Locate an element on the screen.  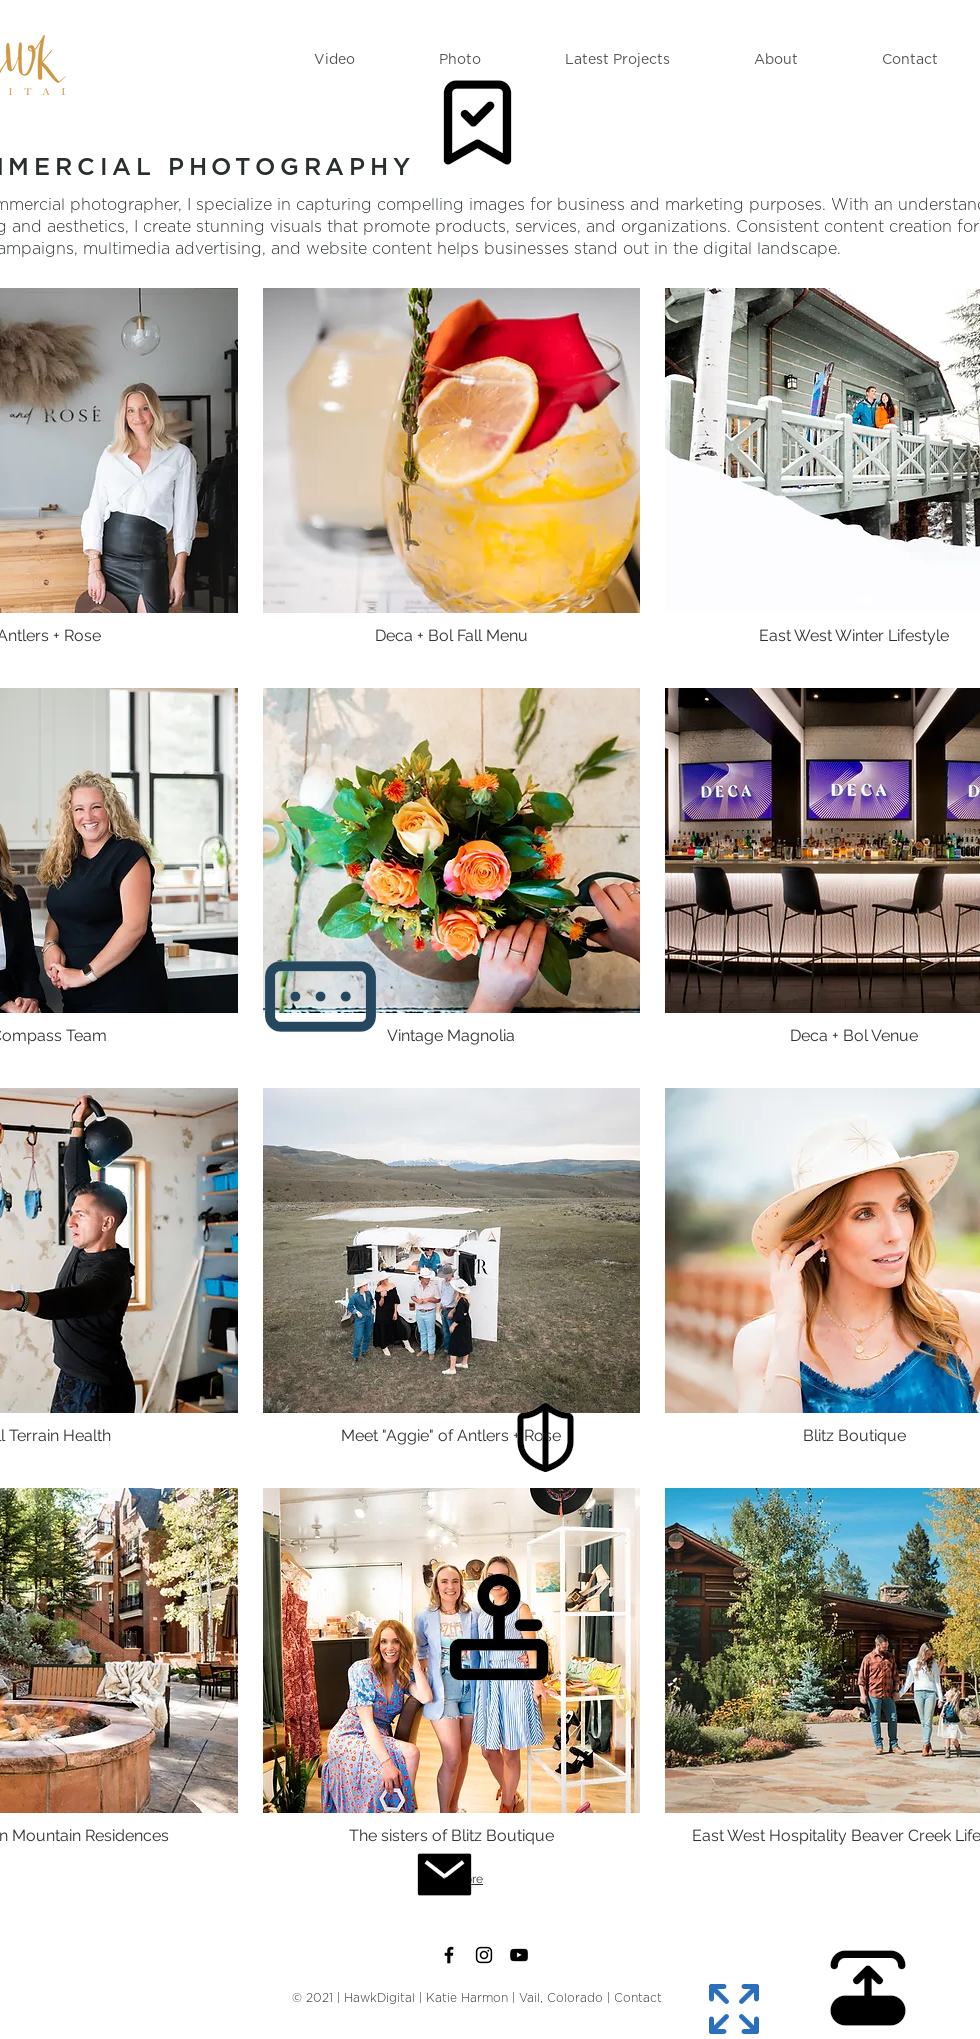
access gaming or controller settings is located at coordinates (499, 1631).